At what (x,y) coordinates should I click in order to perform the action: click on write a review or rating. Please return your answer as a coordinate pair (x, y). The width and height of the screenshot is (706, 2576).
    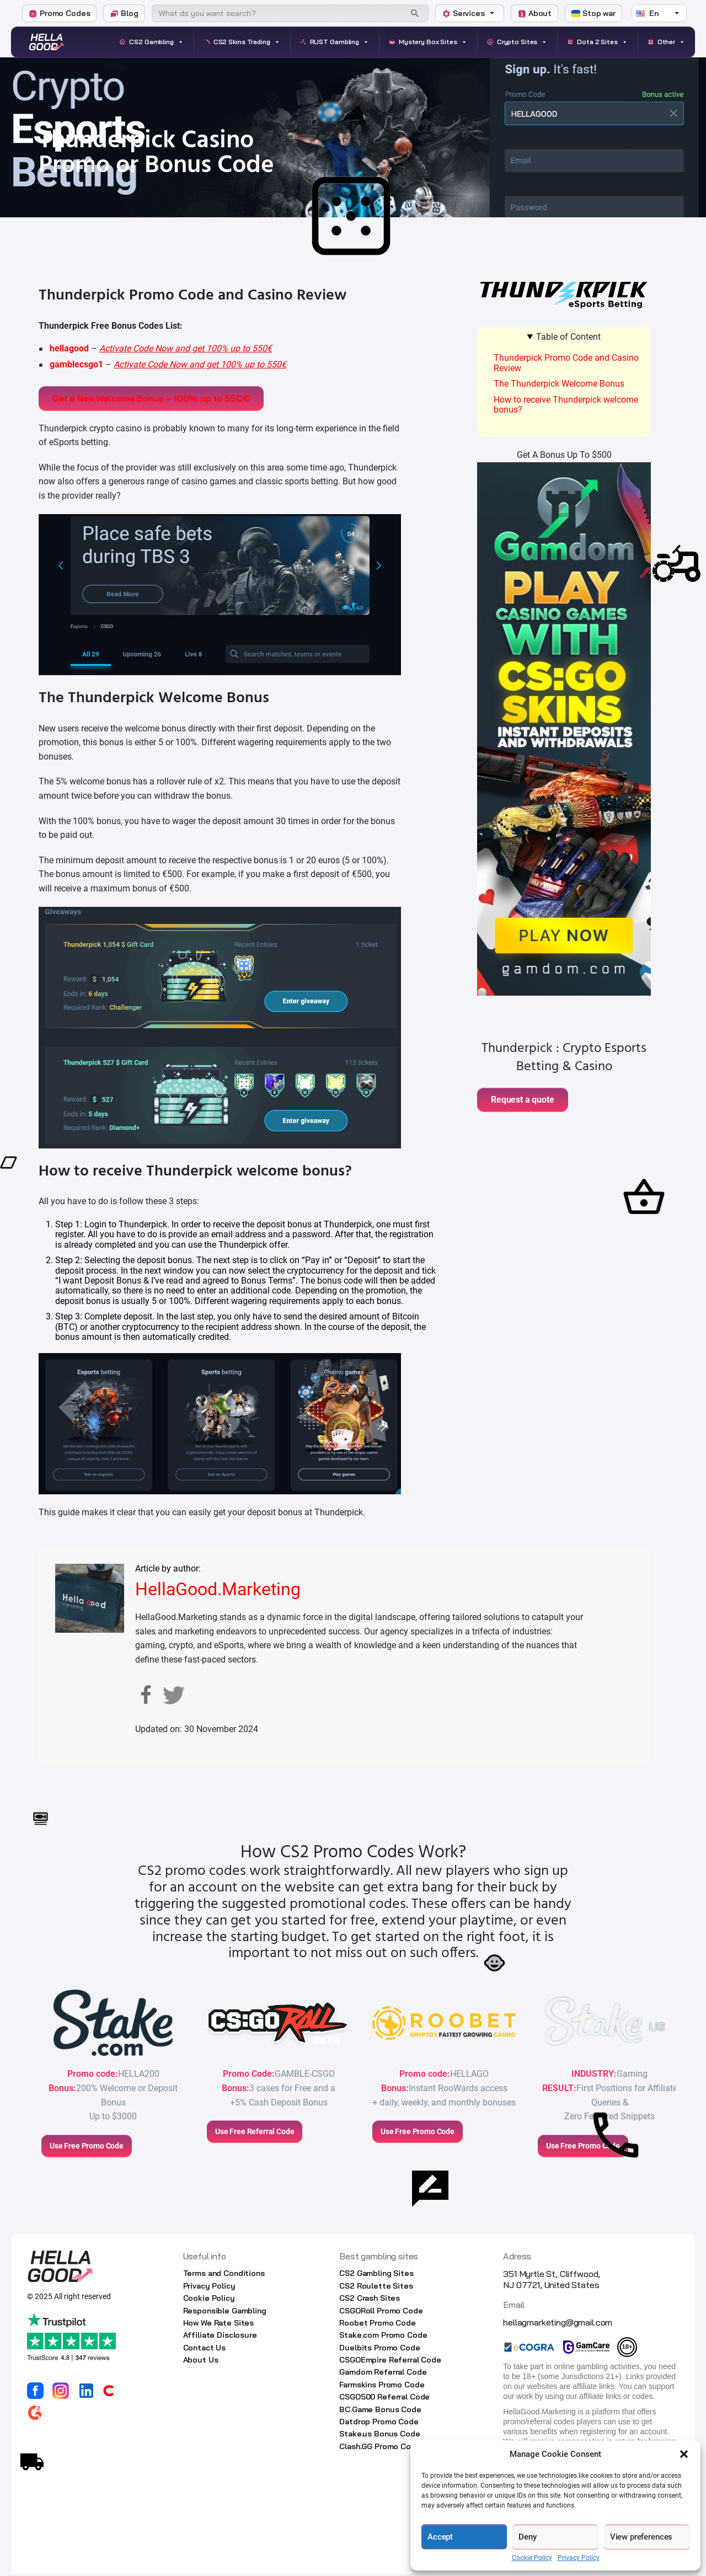
    Looking at the image, I should click on (430, 2189).